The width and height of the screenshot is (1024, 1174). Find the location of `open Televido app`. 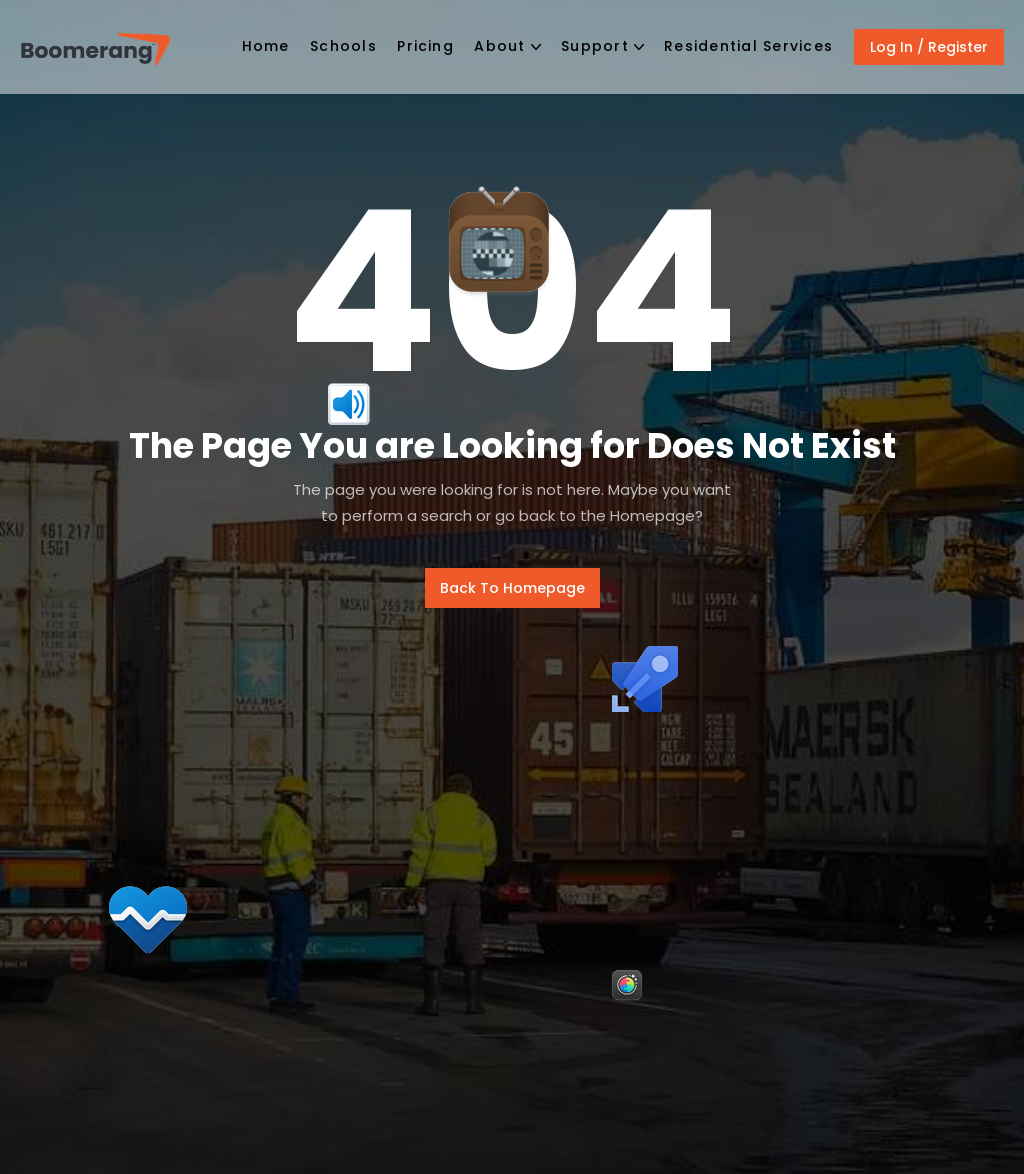

open Televido app is located at coordinates (499, 242).